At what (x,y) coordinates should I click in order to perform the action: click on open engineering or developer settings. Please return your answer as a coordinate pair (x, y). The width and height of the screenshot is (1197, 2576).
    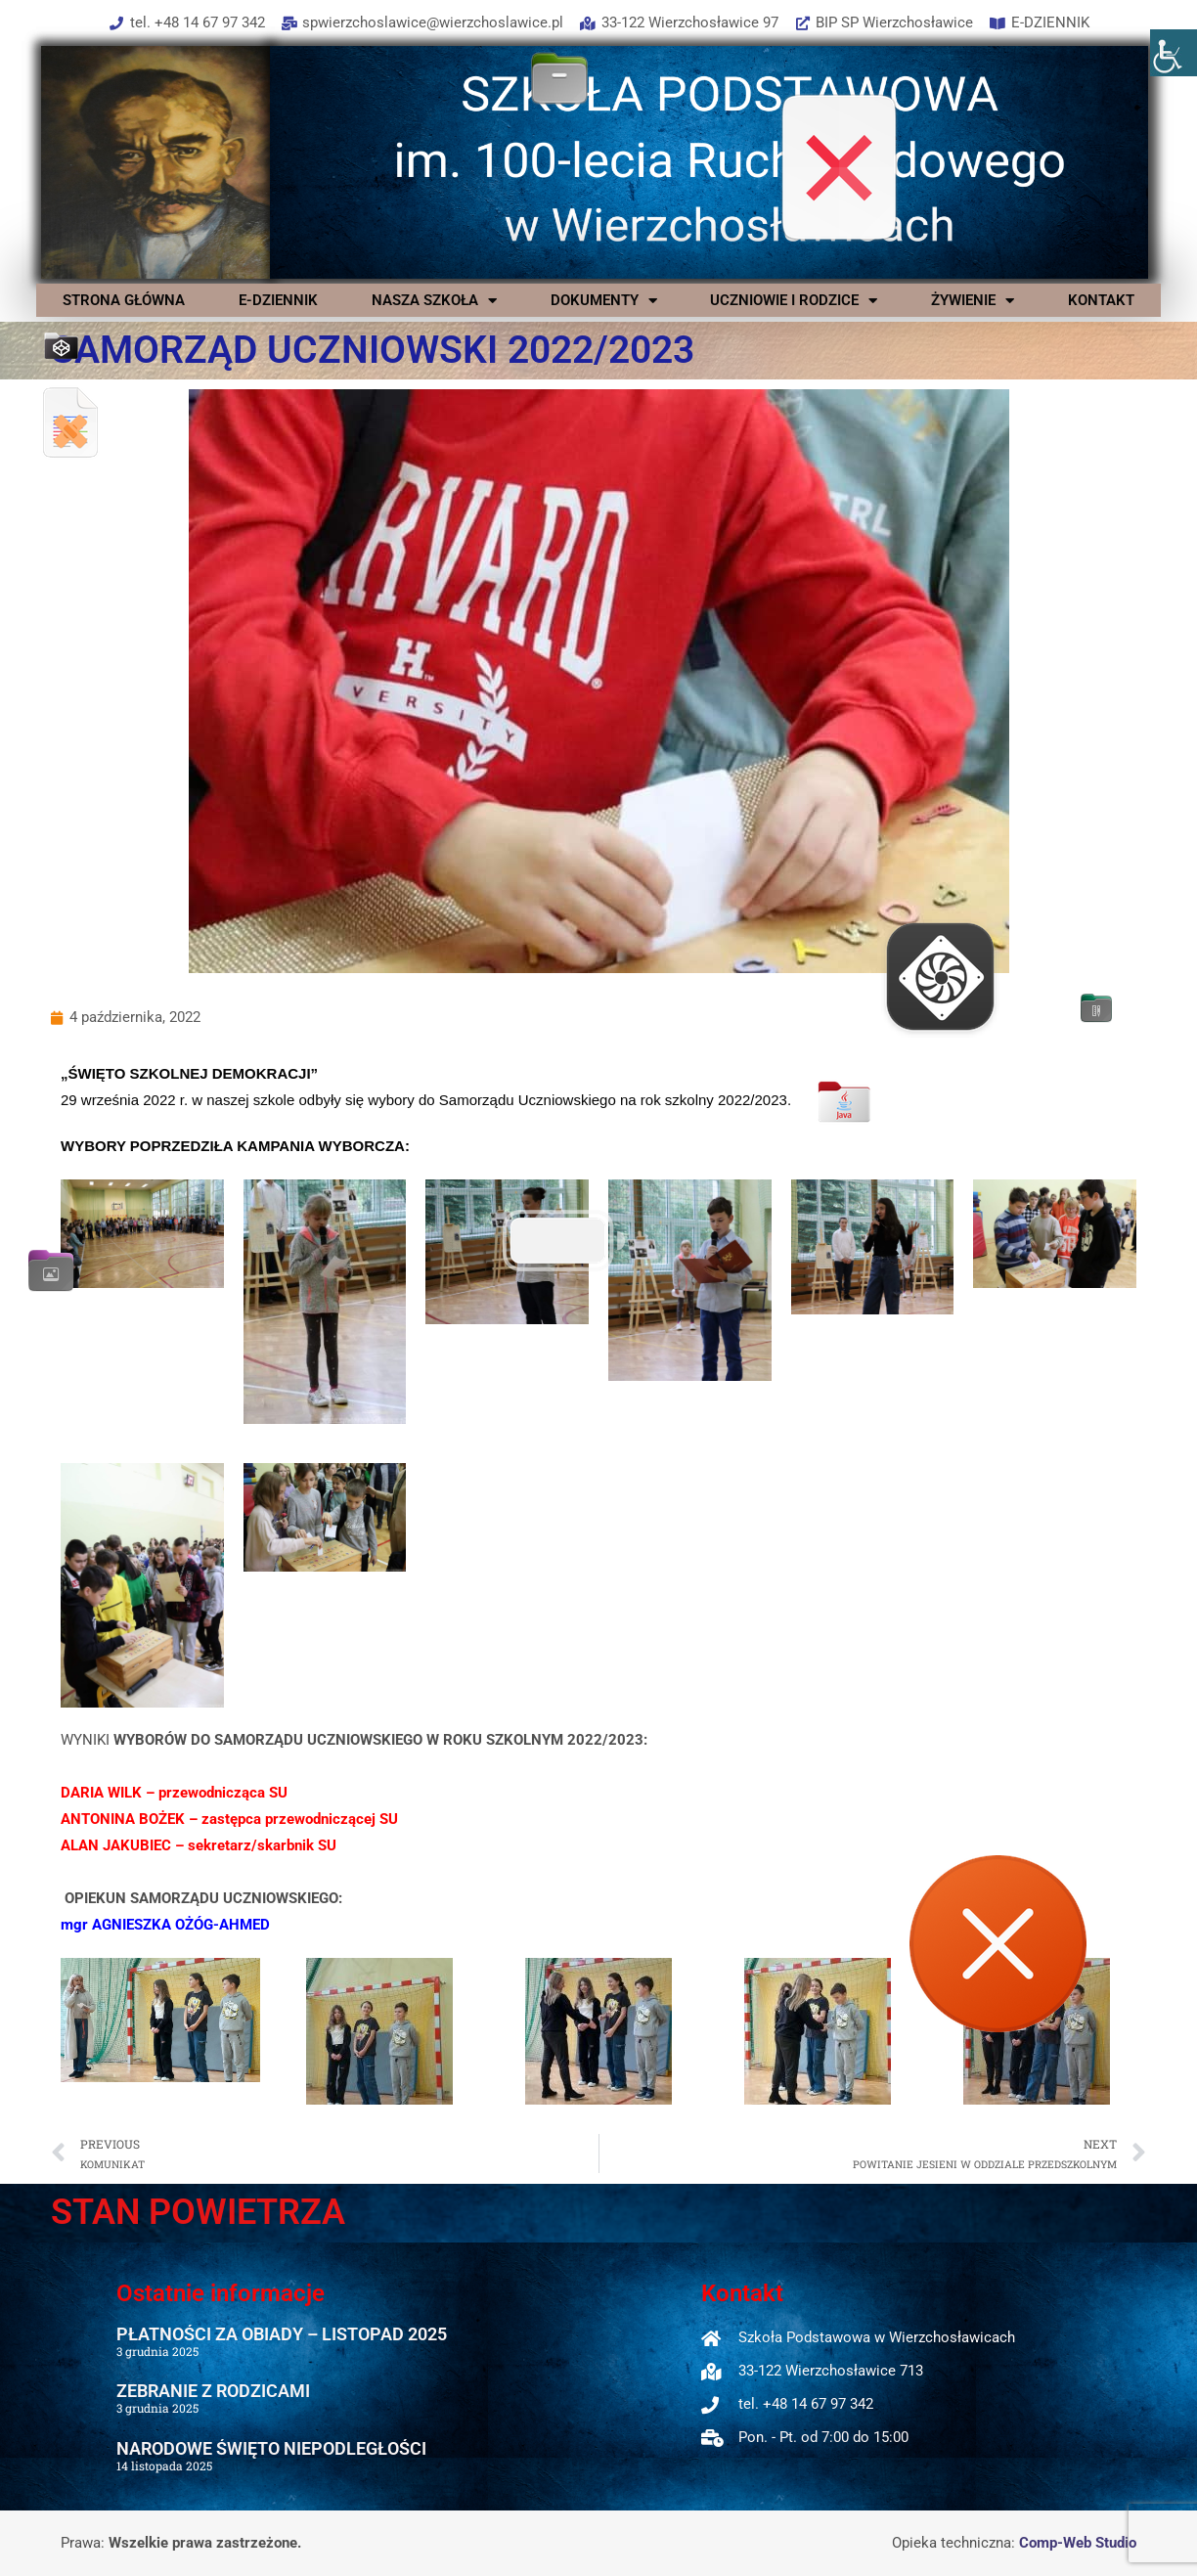
    Looking at the image, I should click on (940, 978).